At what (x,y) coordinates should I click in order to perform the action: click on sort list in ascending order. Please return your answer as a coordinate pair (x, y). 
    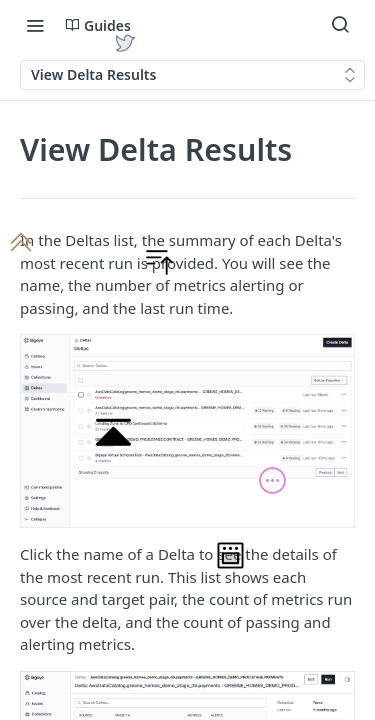
    Looking at the image, I should click on (159, 261).